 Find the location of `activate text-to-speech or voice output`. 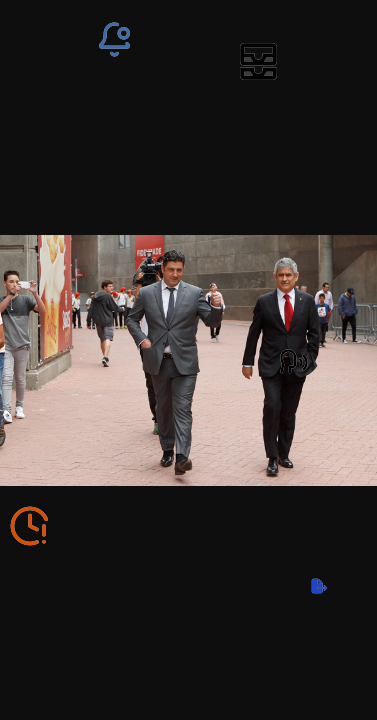

activate text-to-speech or voice output is located at coordinates (294, 362).